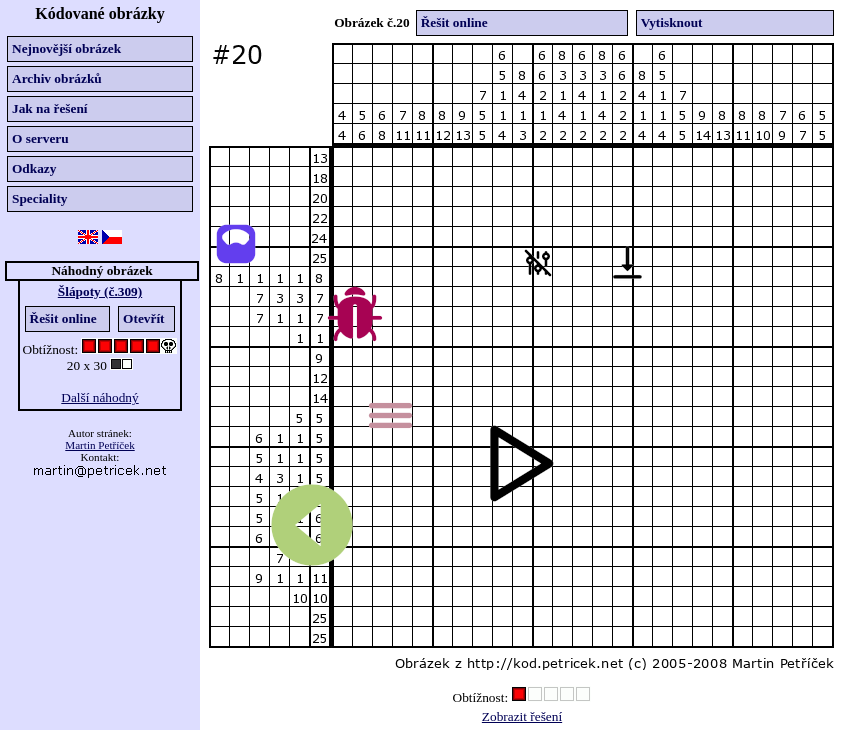  Describe the element at coordinates (538, 263) in the screenshot. I see `settings or adjustments are disabled` at that location.